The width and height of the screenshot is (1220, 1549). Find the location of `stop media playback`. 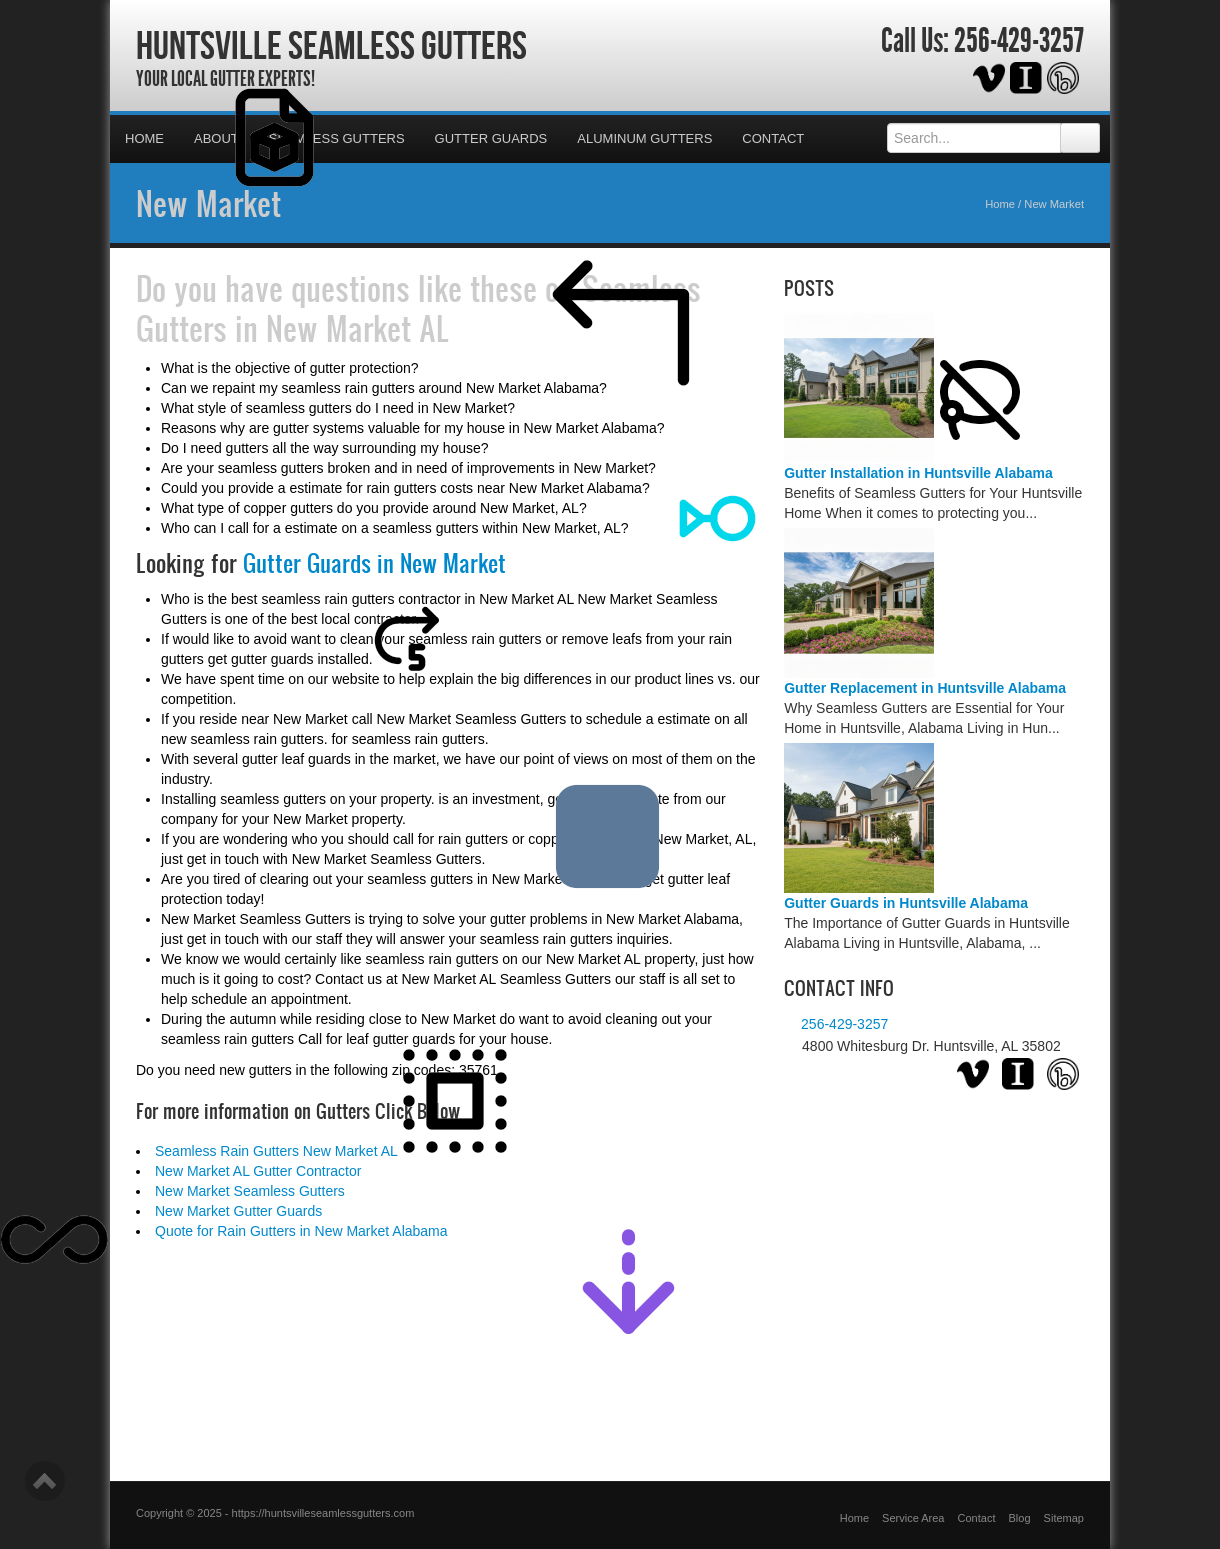

stop media playback is located at coordinates (607, 836).